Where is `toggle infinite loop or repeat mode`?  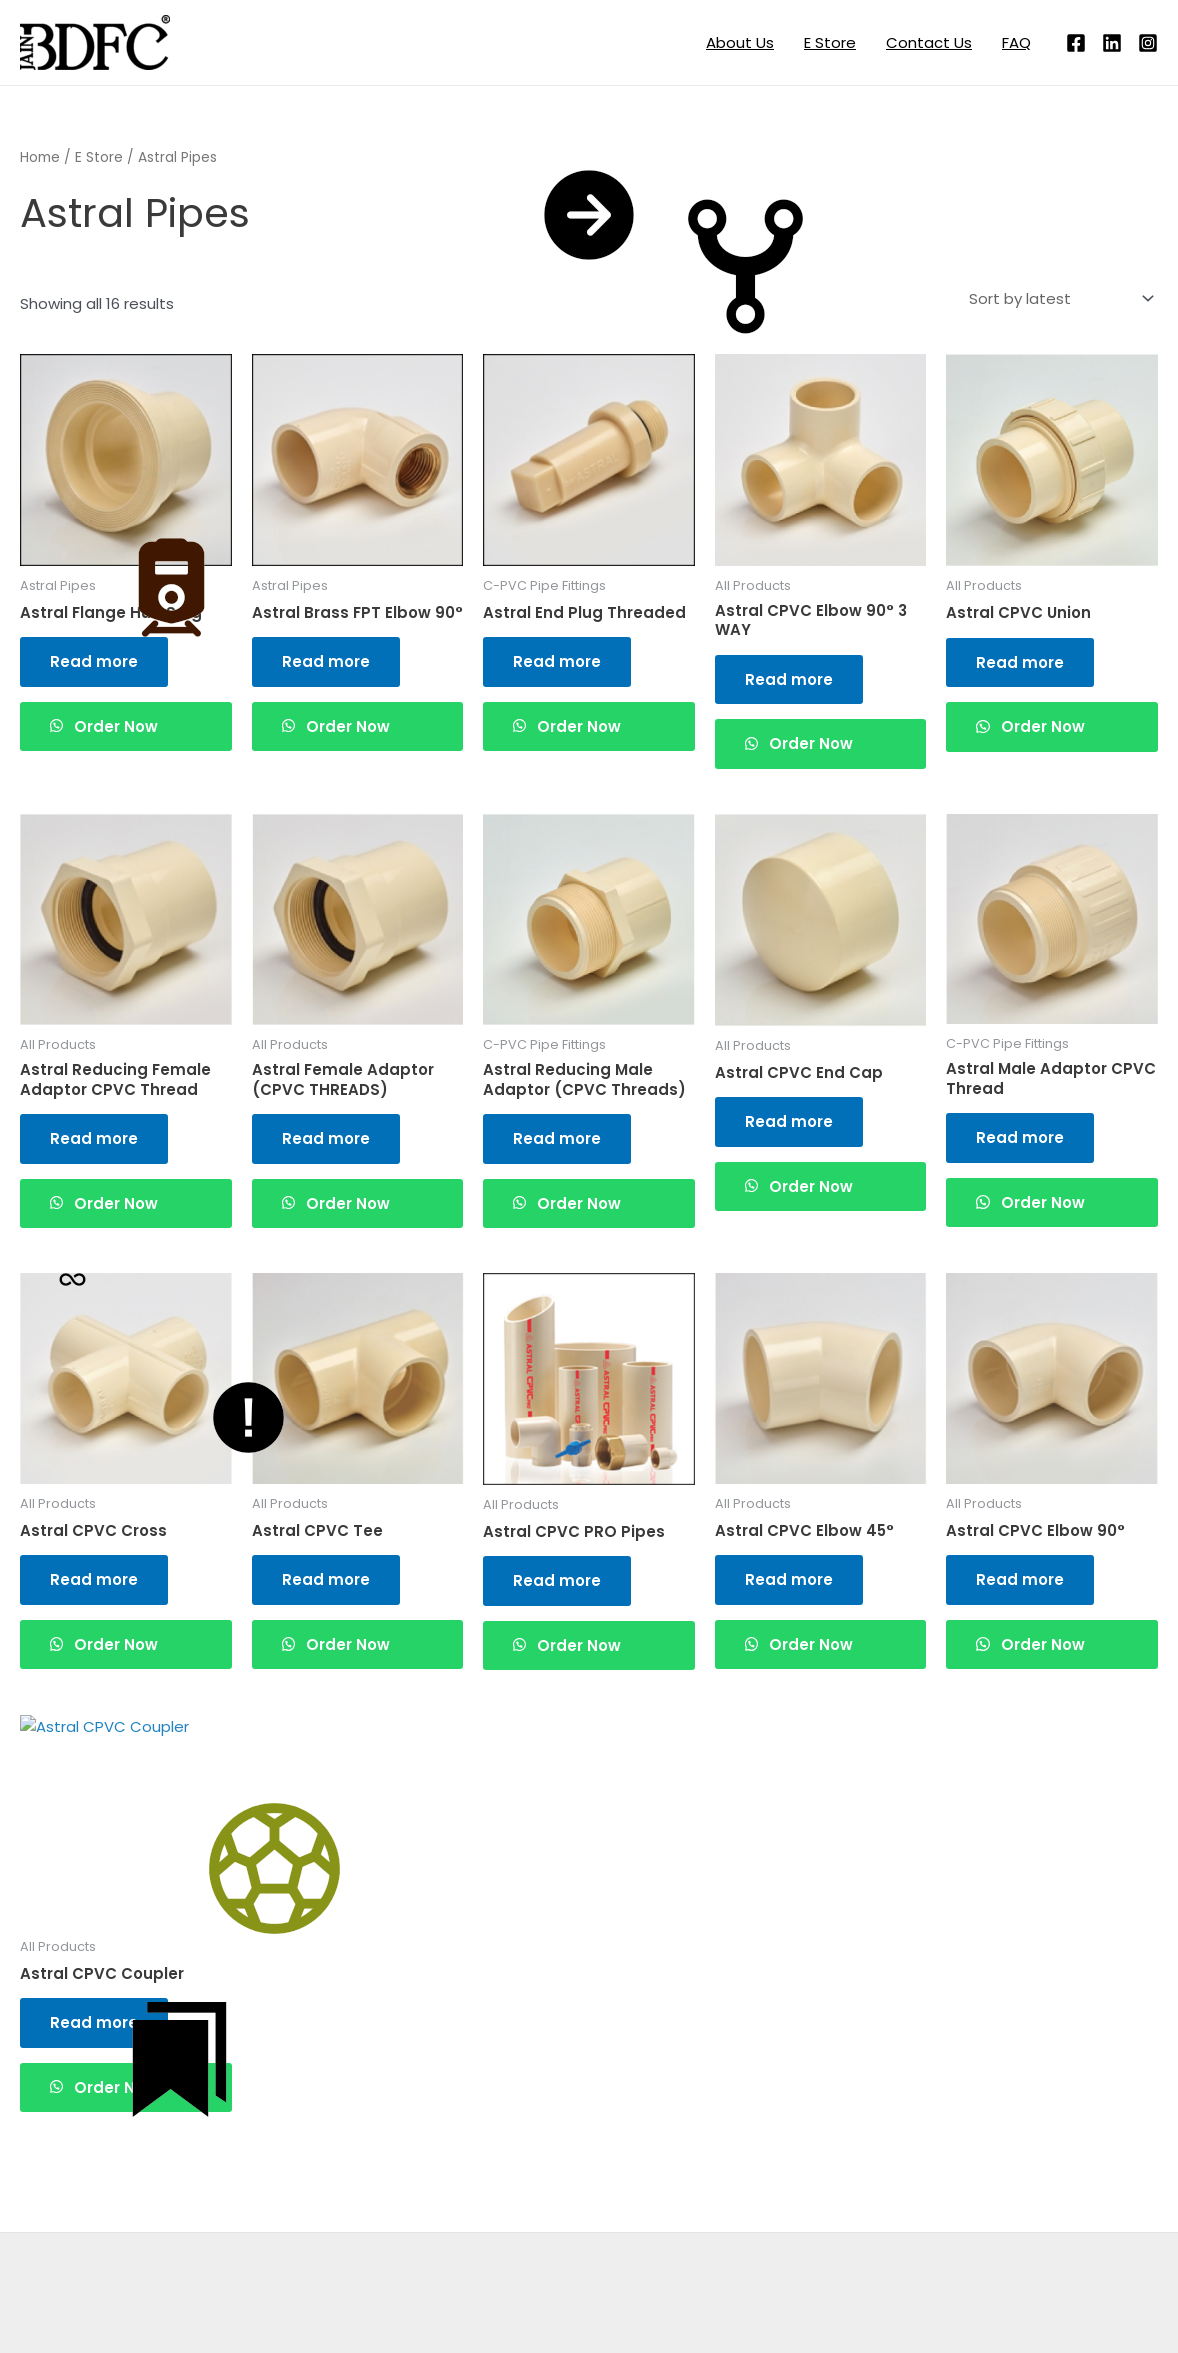
toggle infinite loop or repeat mode is located at coordinates (72, 1279).